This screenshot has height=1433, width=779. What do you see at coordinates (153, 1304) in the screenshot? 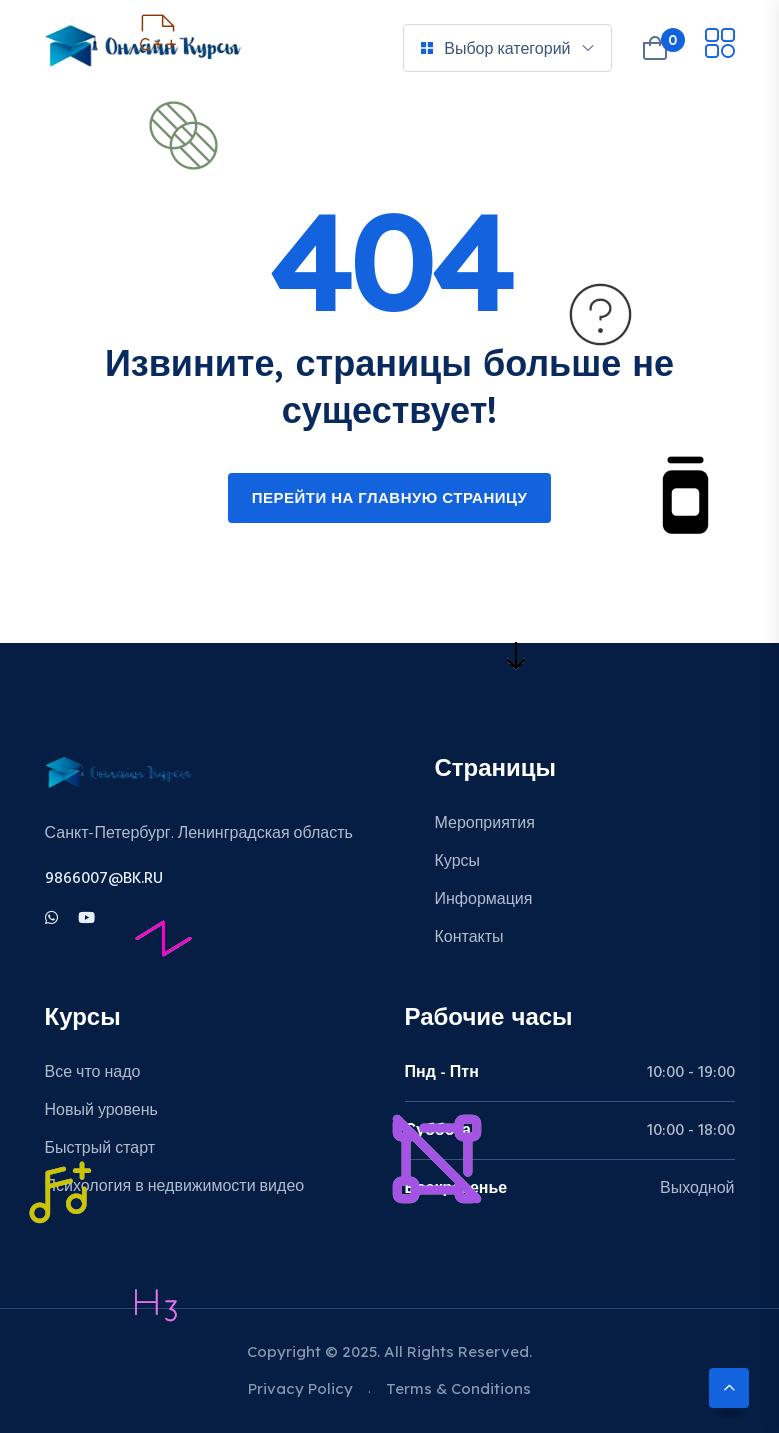
I see `format text as heading level 3` at bounding box center [153, 1304].